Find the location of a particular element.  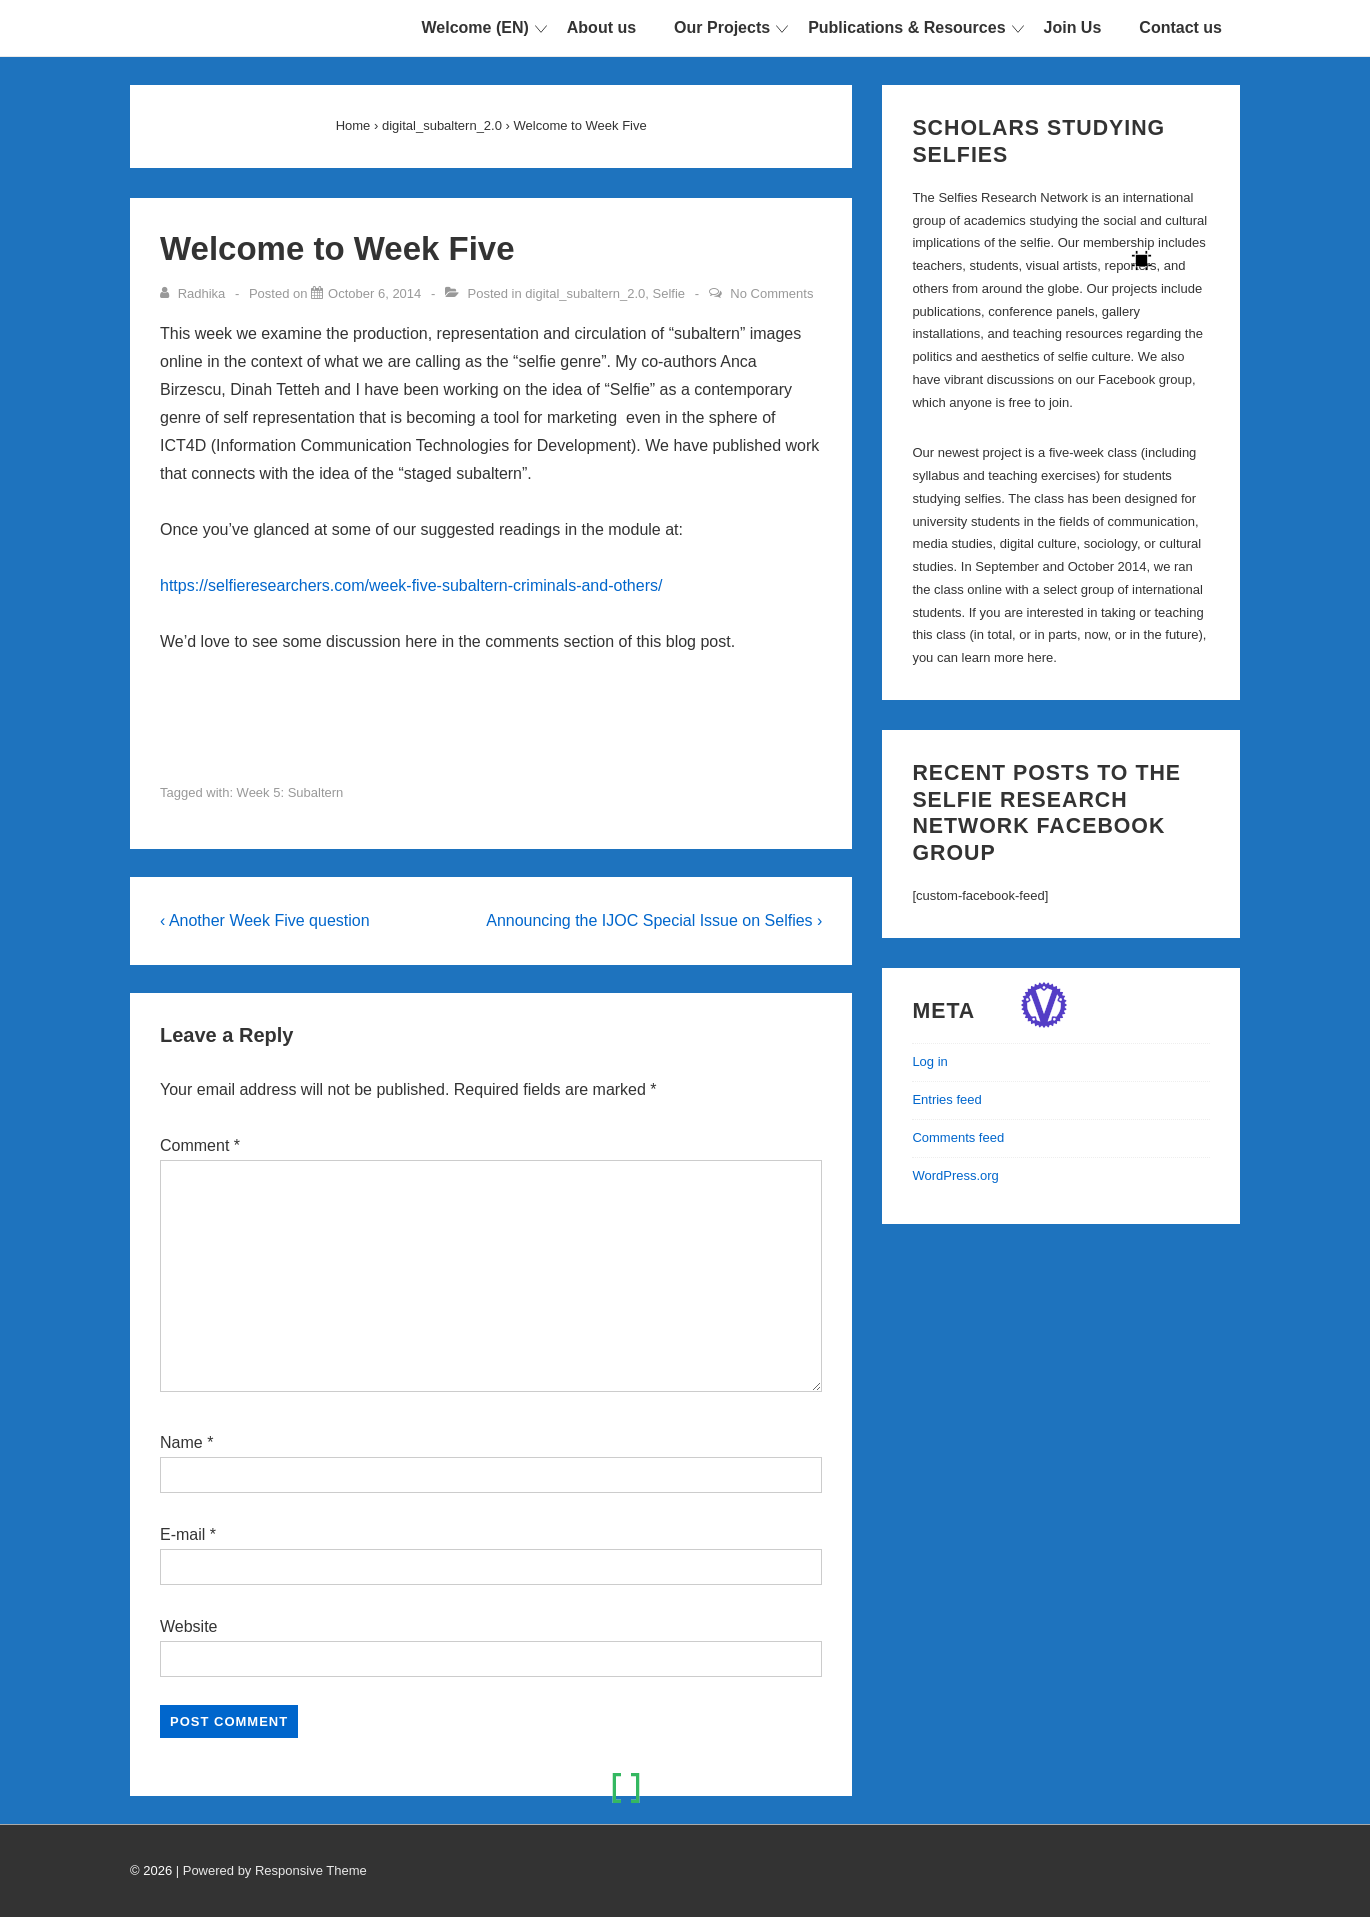

select or edit an artboard is located at coordinates (1141, 260).